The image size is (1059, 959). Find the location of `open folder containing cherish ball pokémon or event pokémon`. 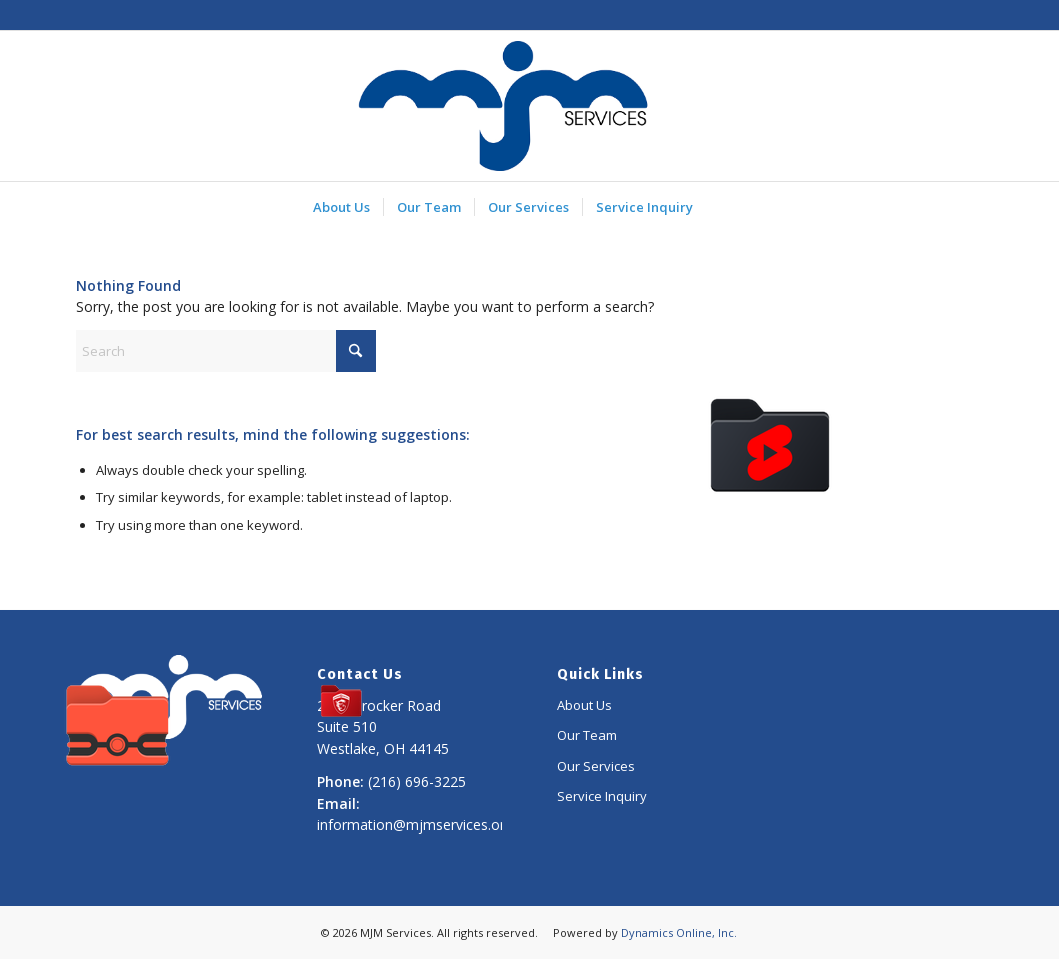

open folder containing cherish ball pokémon or event pokémon is located at coordinates (117, 728).